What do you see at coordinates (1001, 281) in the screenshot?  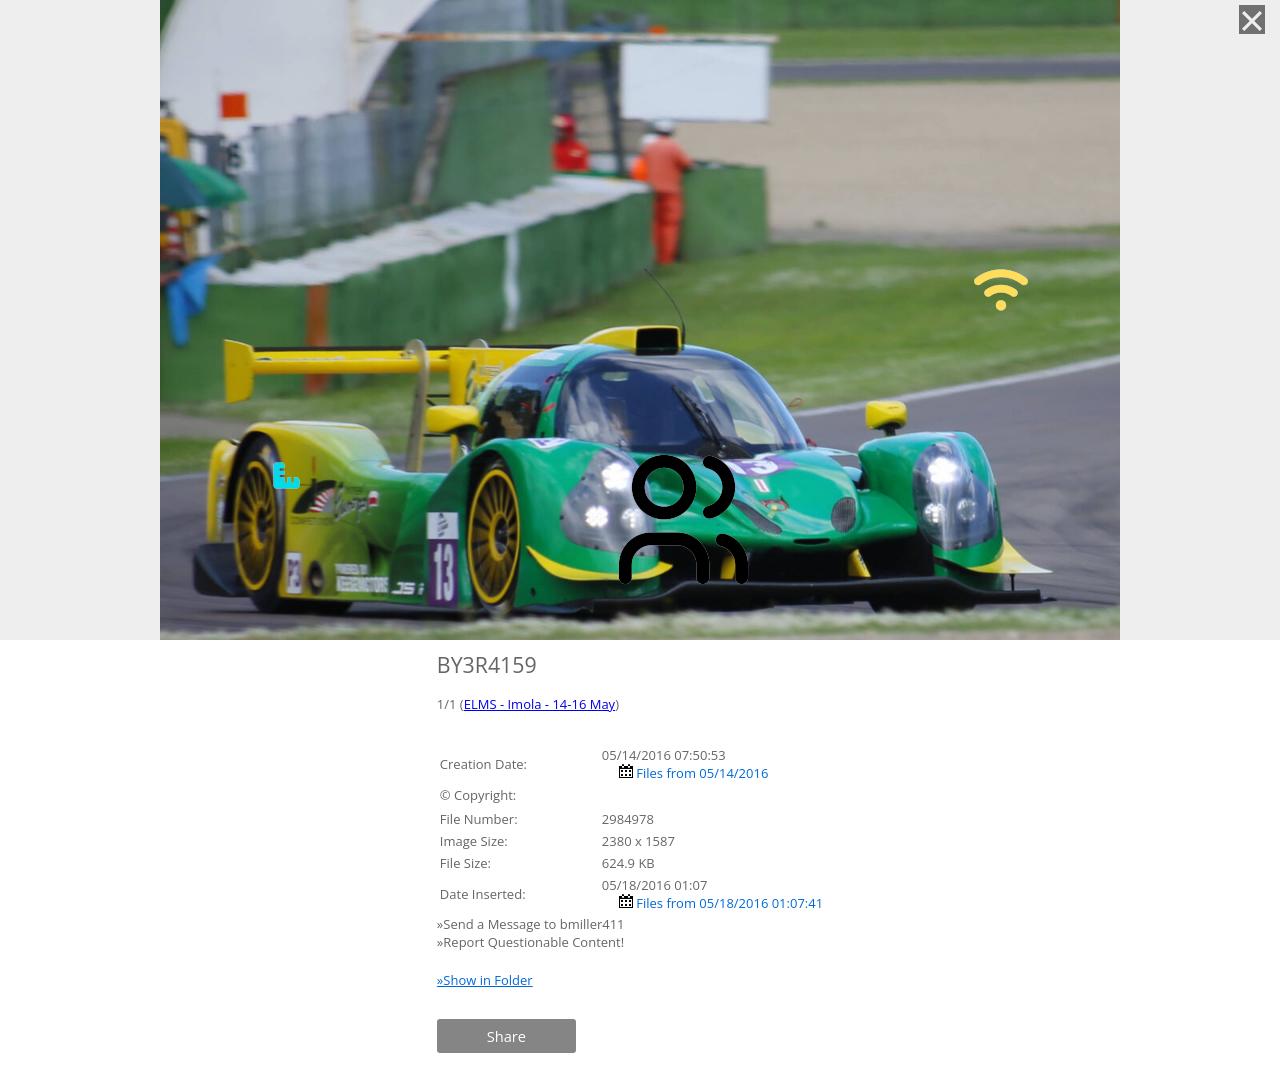 I see `indicates medium wifi signal strength` at bounding box center [1001, 281].